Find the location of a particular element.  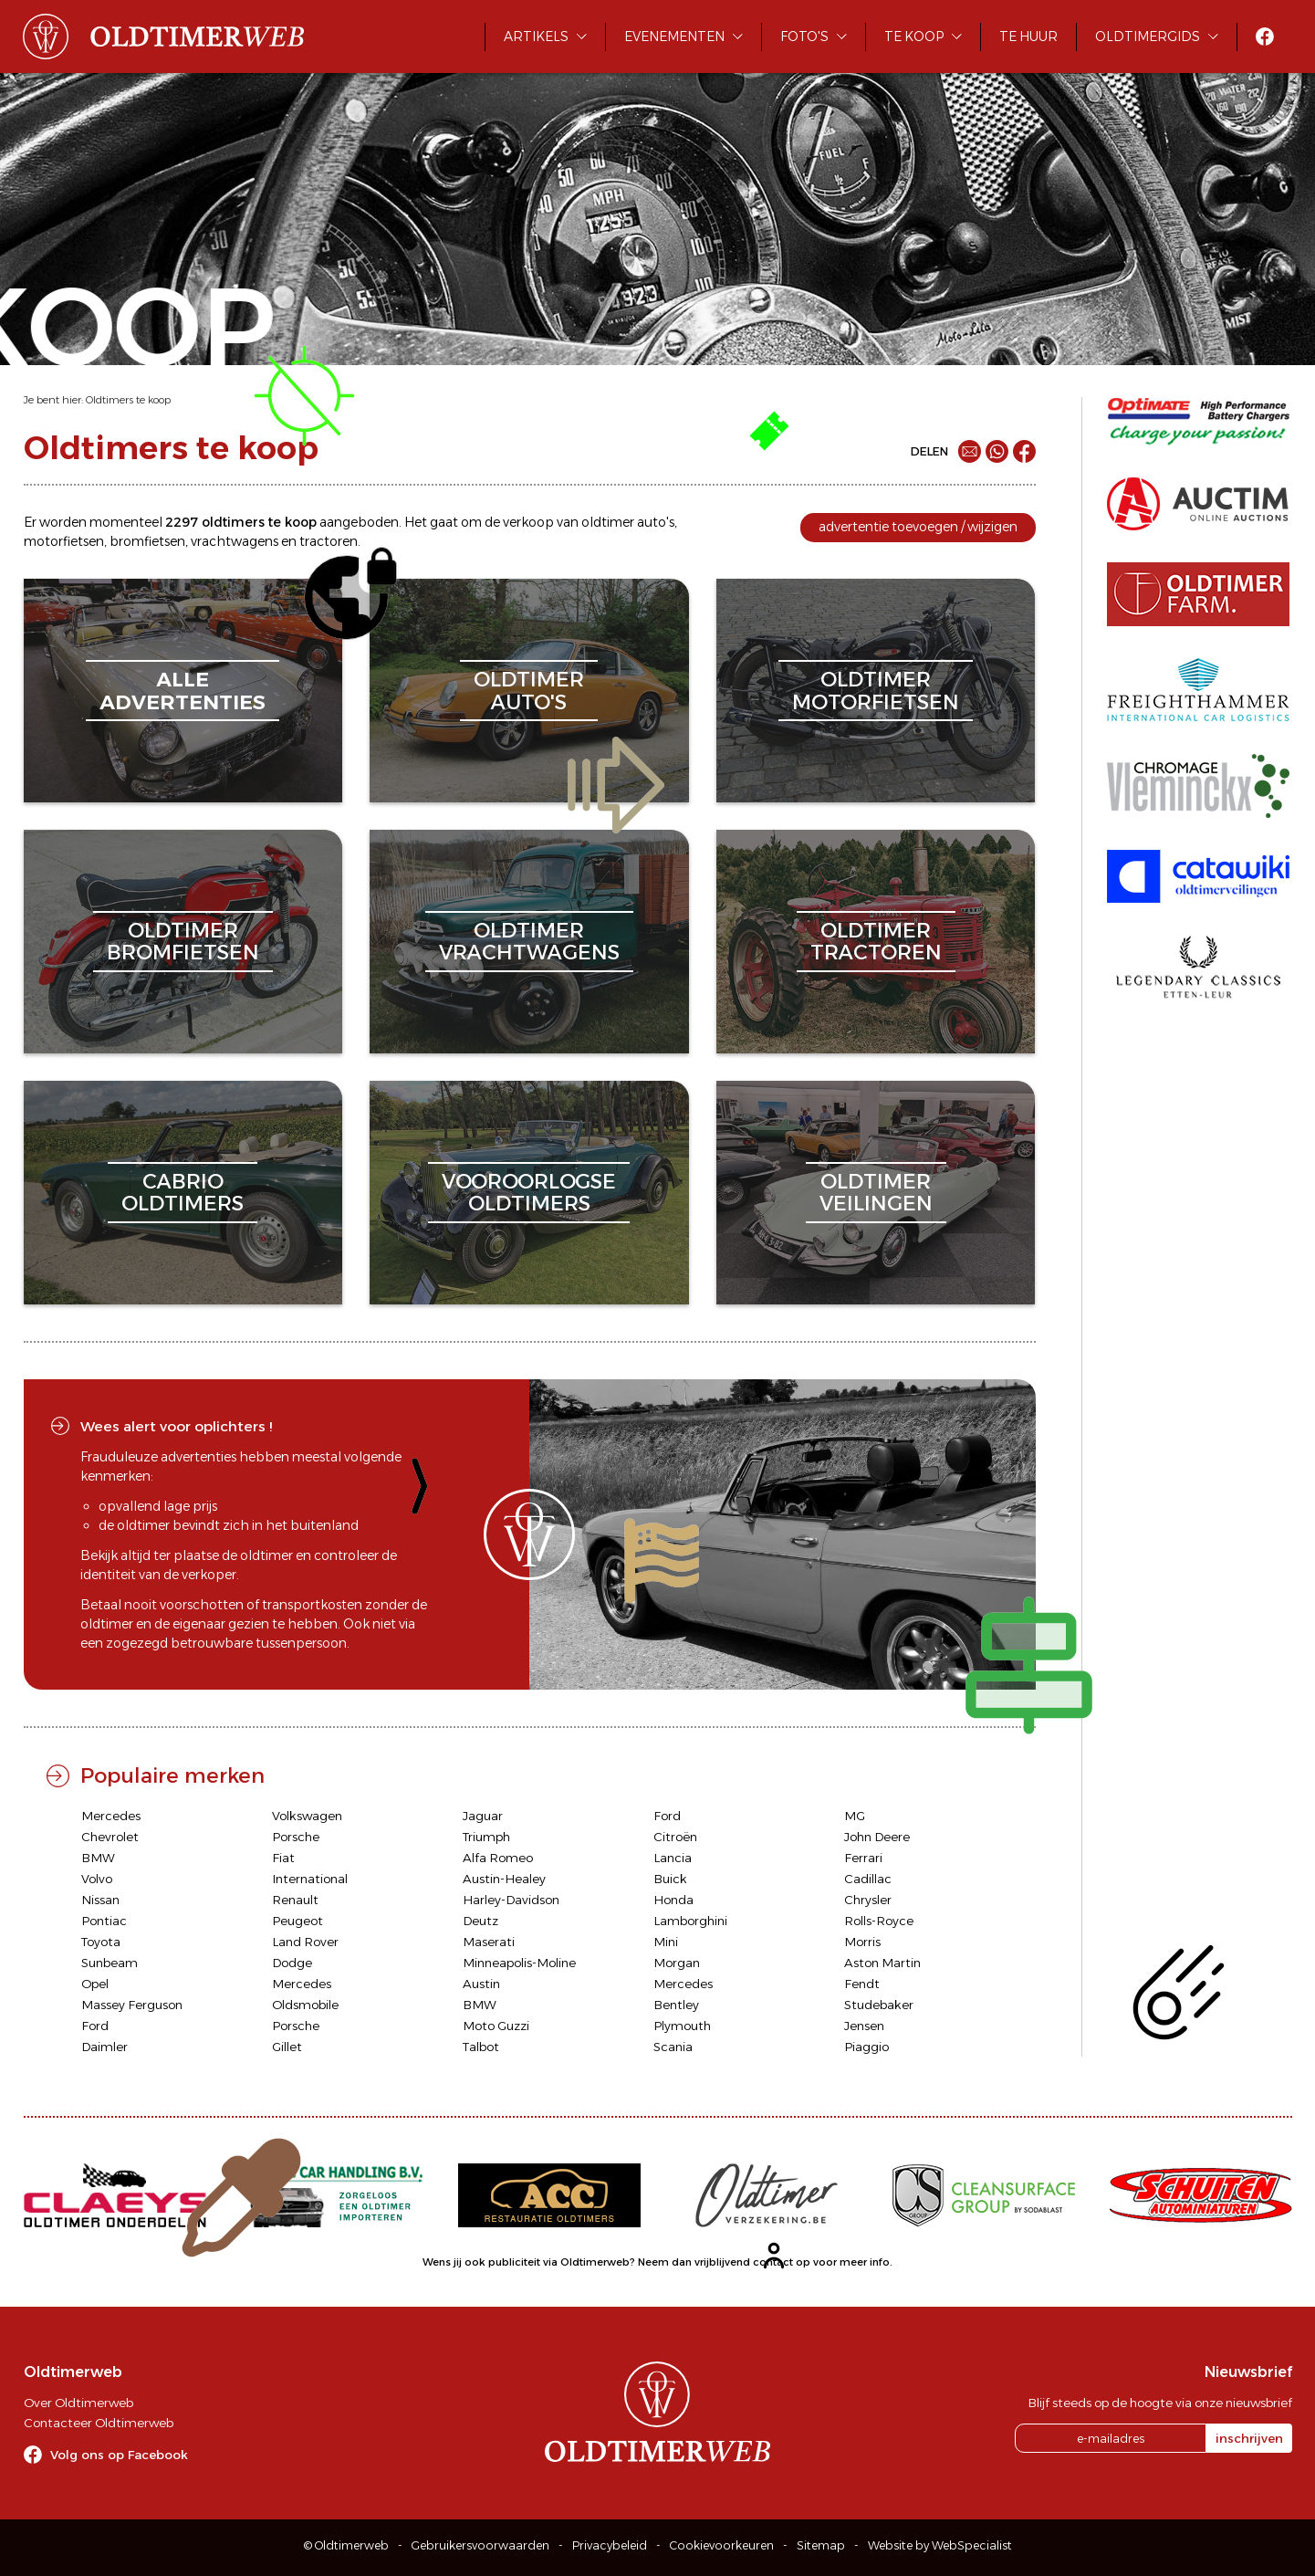

view your profile is located at coordinates (774, 2256).